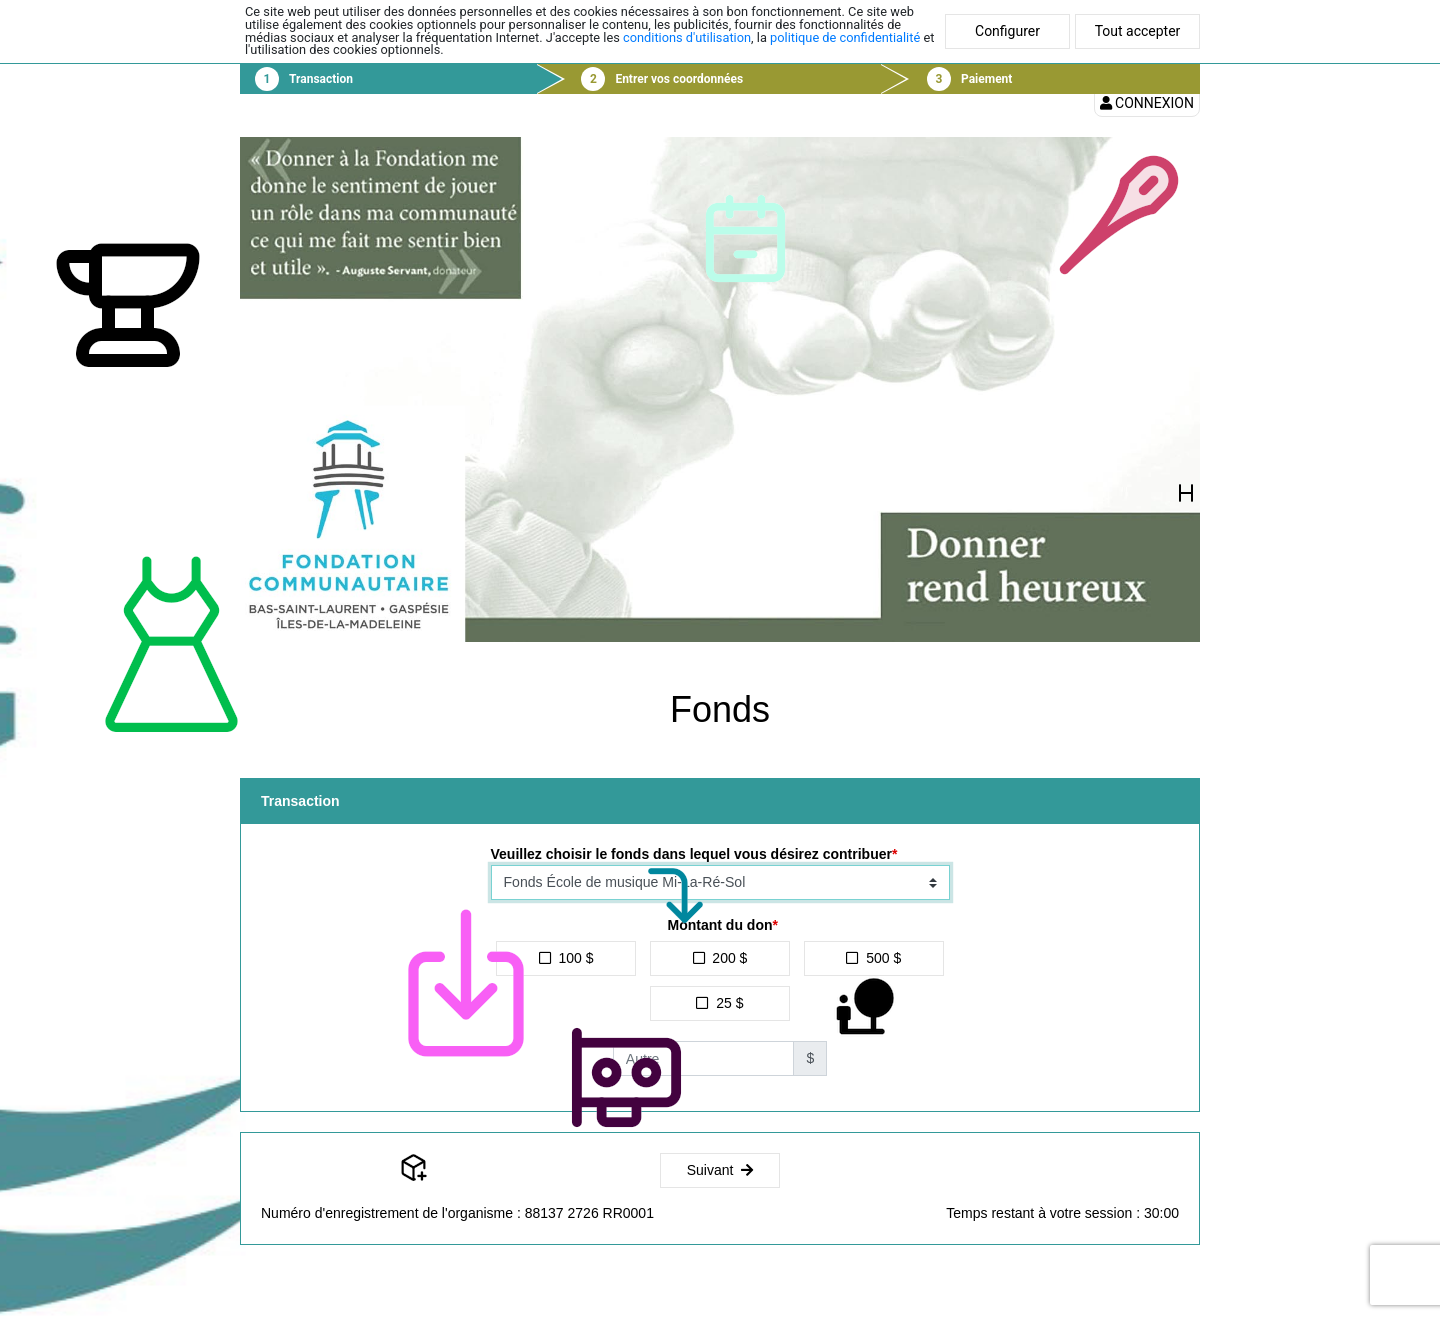 The height and width of the screenshot is (1319, 1440). What do you see at coordinates (1186, 493) in the screenshot?
I see `insert a heading in a text document` at bounding box center [1186, 493].